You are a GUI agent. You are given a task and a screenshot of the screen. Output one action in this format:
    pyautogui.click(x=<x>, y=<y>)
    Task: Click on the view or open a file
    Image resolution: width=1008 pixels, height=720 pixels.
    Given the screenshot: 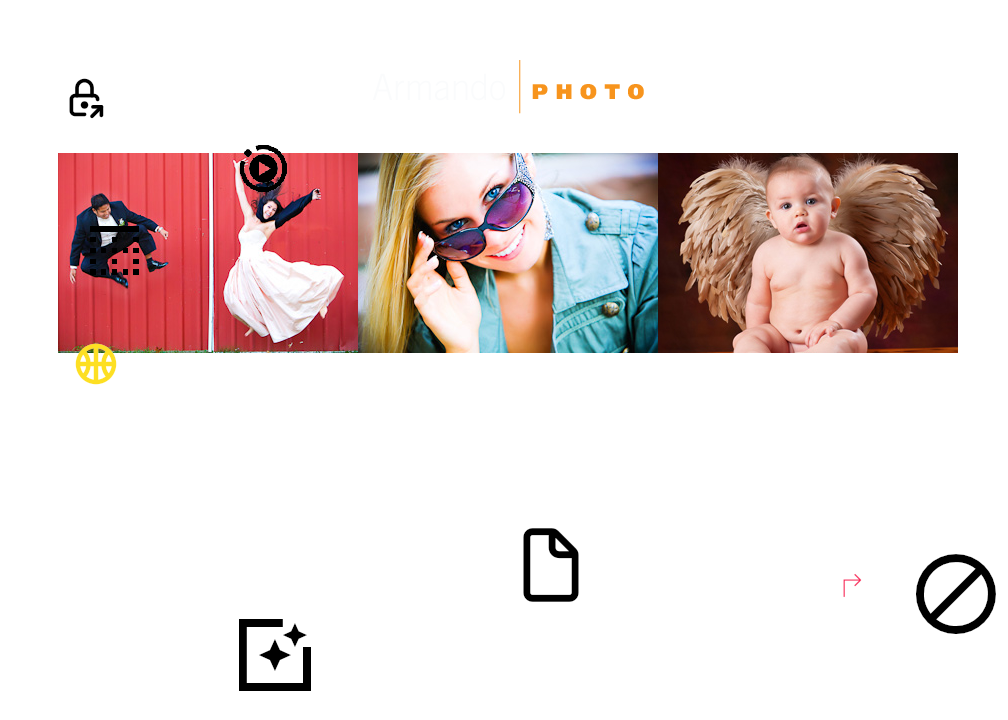 What is the action you would take?
    pyautogui.click(x=551, y=565)
    